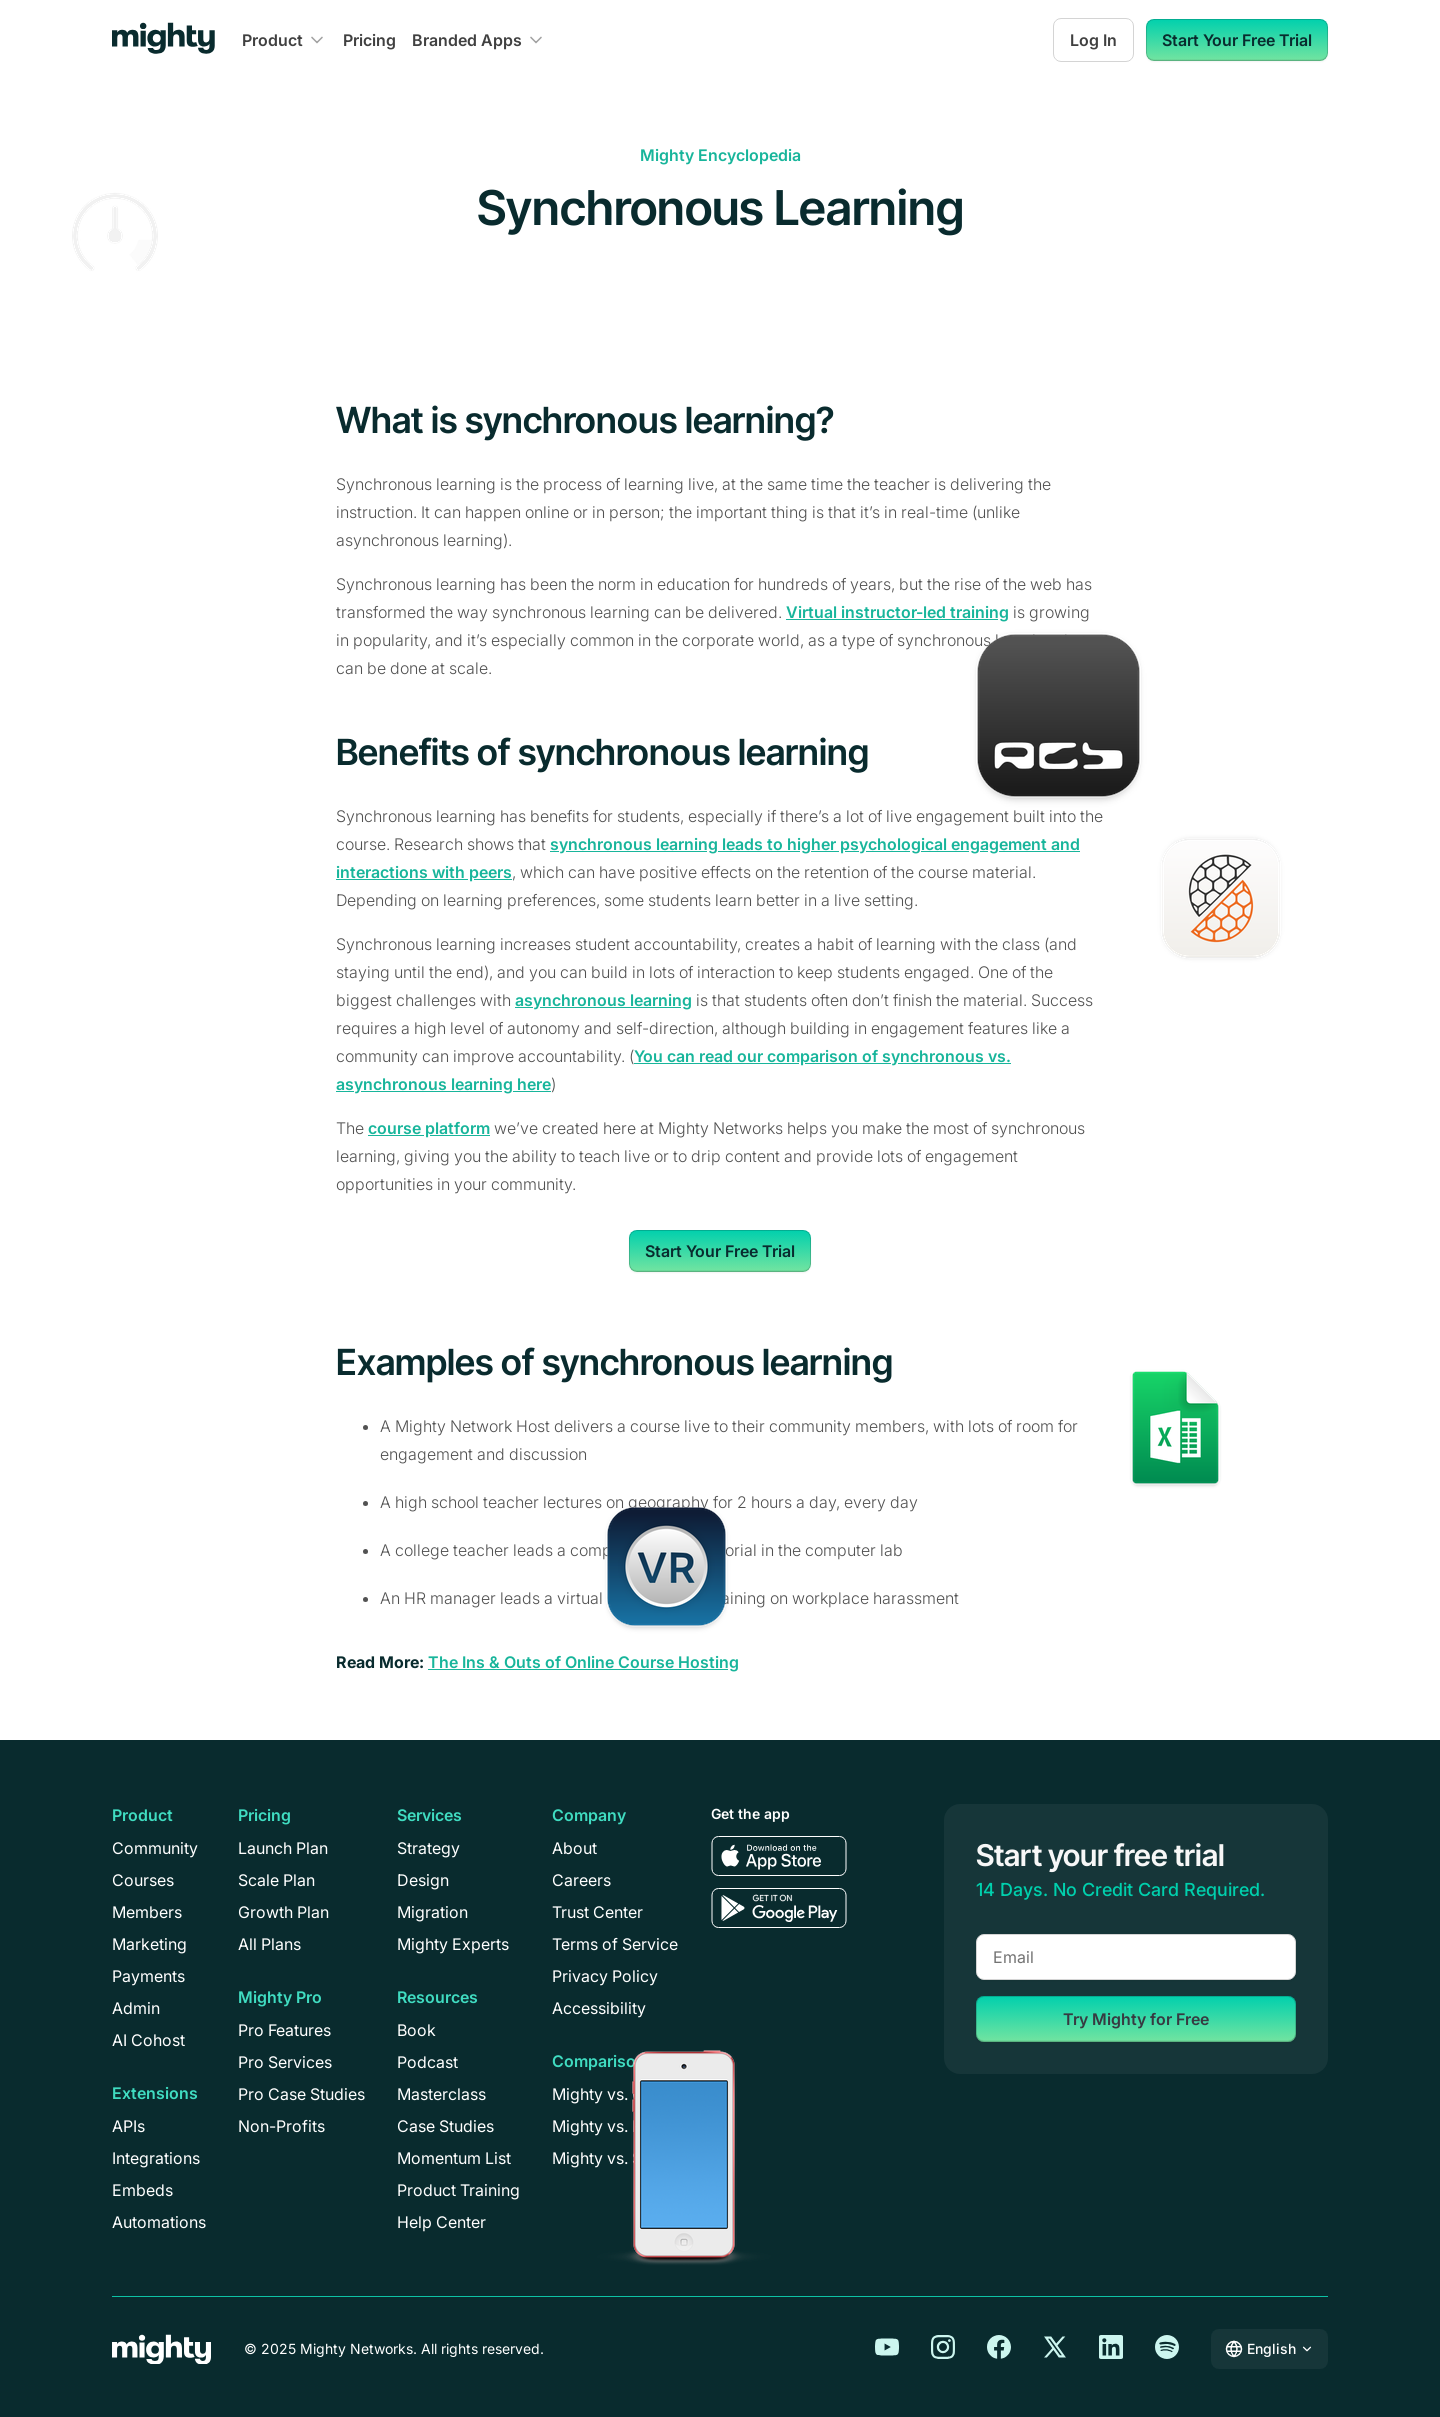 The height and width of the screenshot is (2417, 1440). What do you see at coordinates (666, 1566) in the screenshot?
I see `launch VR monitor application` at bounding box center [666, 1566].